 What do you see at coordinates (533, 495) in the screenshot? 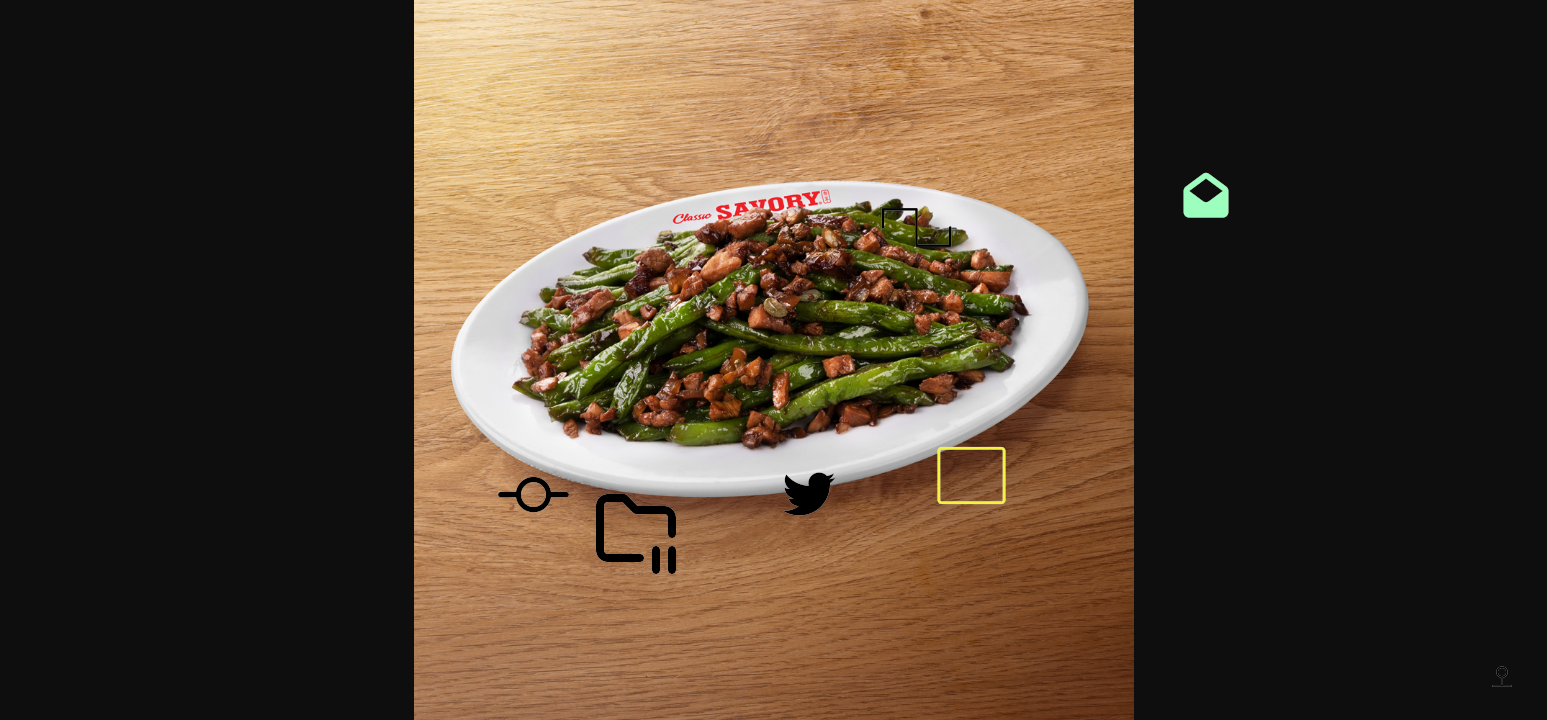
I see `view commit details in a repository` at bounding box center [533, 495].